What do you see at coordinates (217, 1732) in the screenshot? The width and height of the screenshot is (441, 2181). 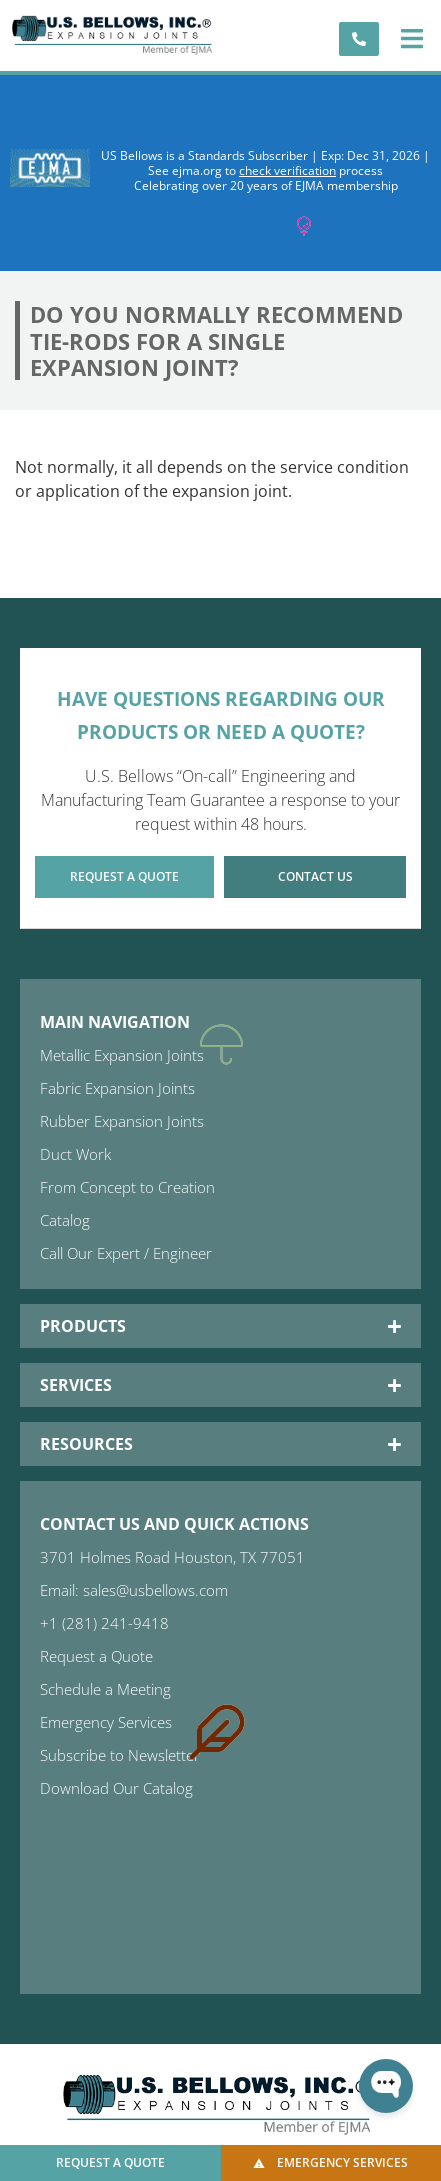 I see `compose a new message or post` at bounding box center [217, 1732].